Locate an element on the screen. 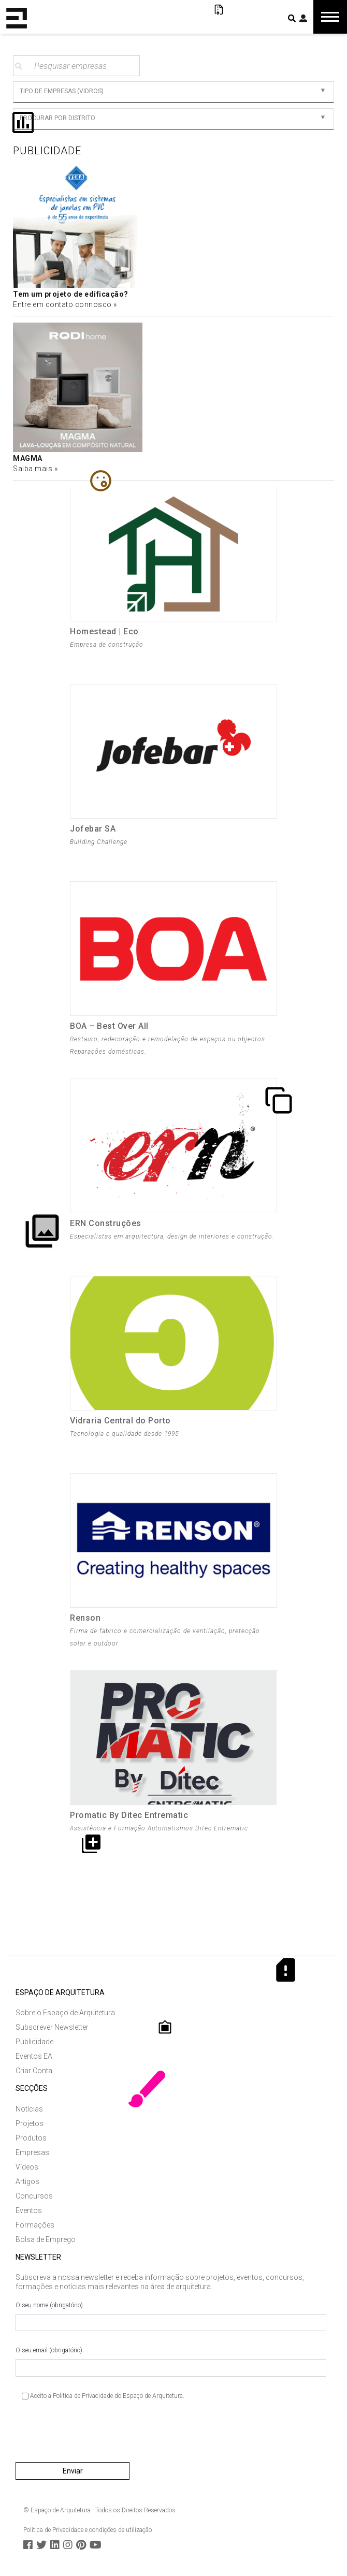 The image size is (347, 2576). open a compressed or zipped file is located at coordinates (219, 9).